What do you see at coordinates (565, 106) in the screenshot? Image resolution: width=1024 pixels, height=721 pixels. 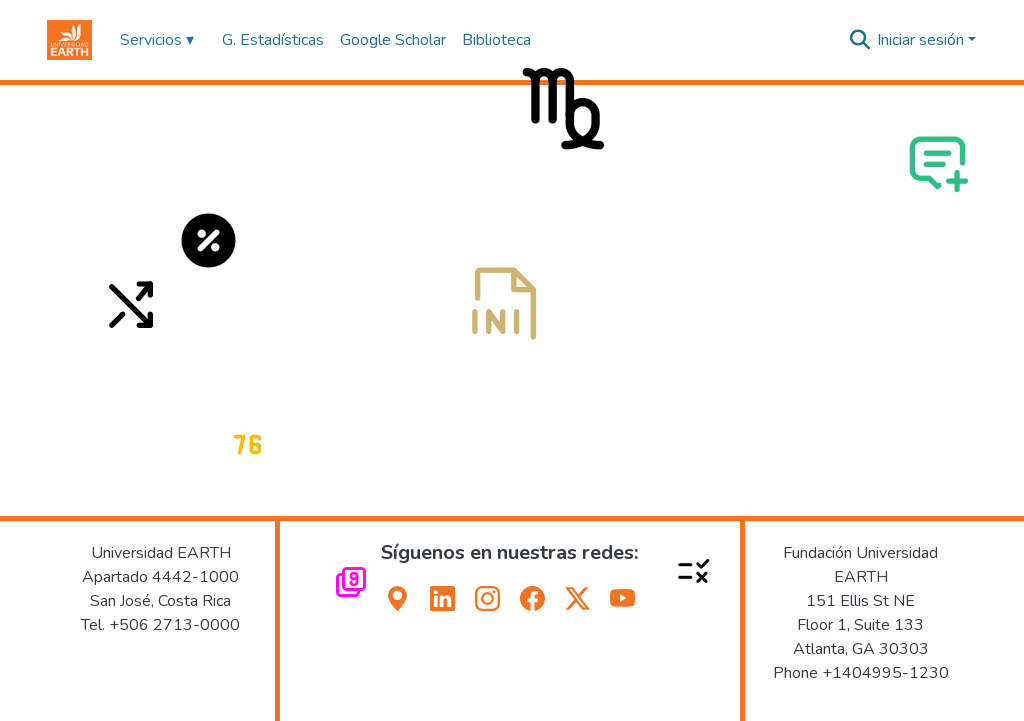 I see `indicates virgo zodiac sign` at bounding box center [565, 106].